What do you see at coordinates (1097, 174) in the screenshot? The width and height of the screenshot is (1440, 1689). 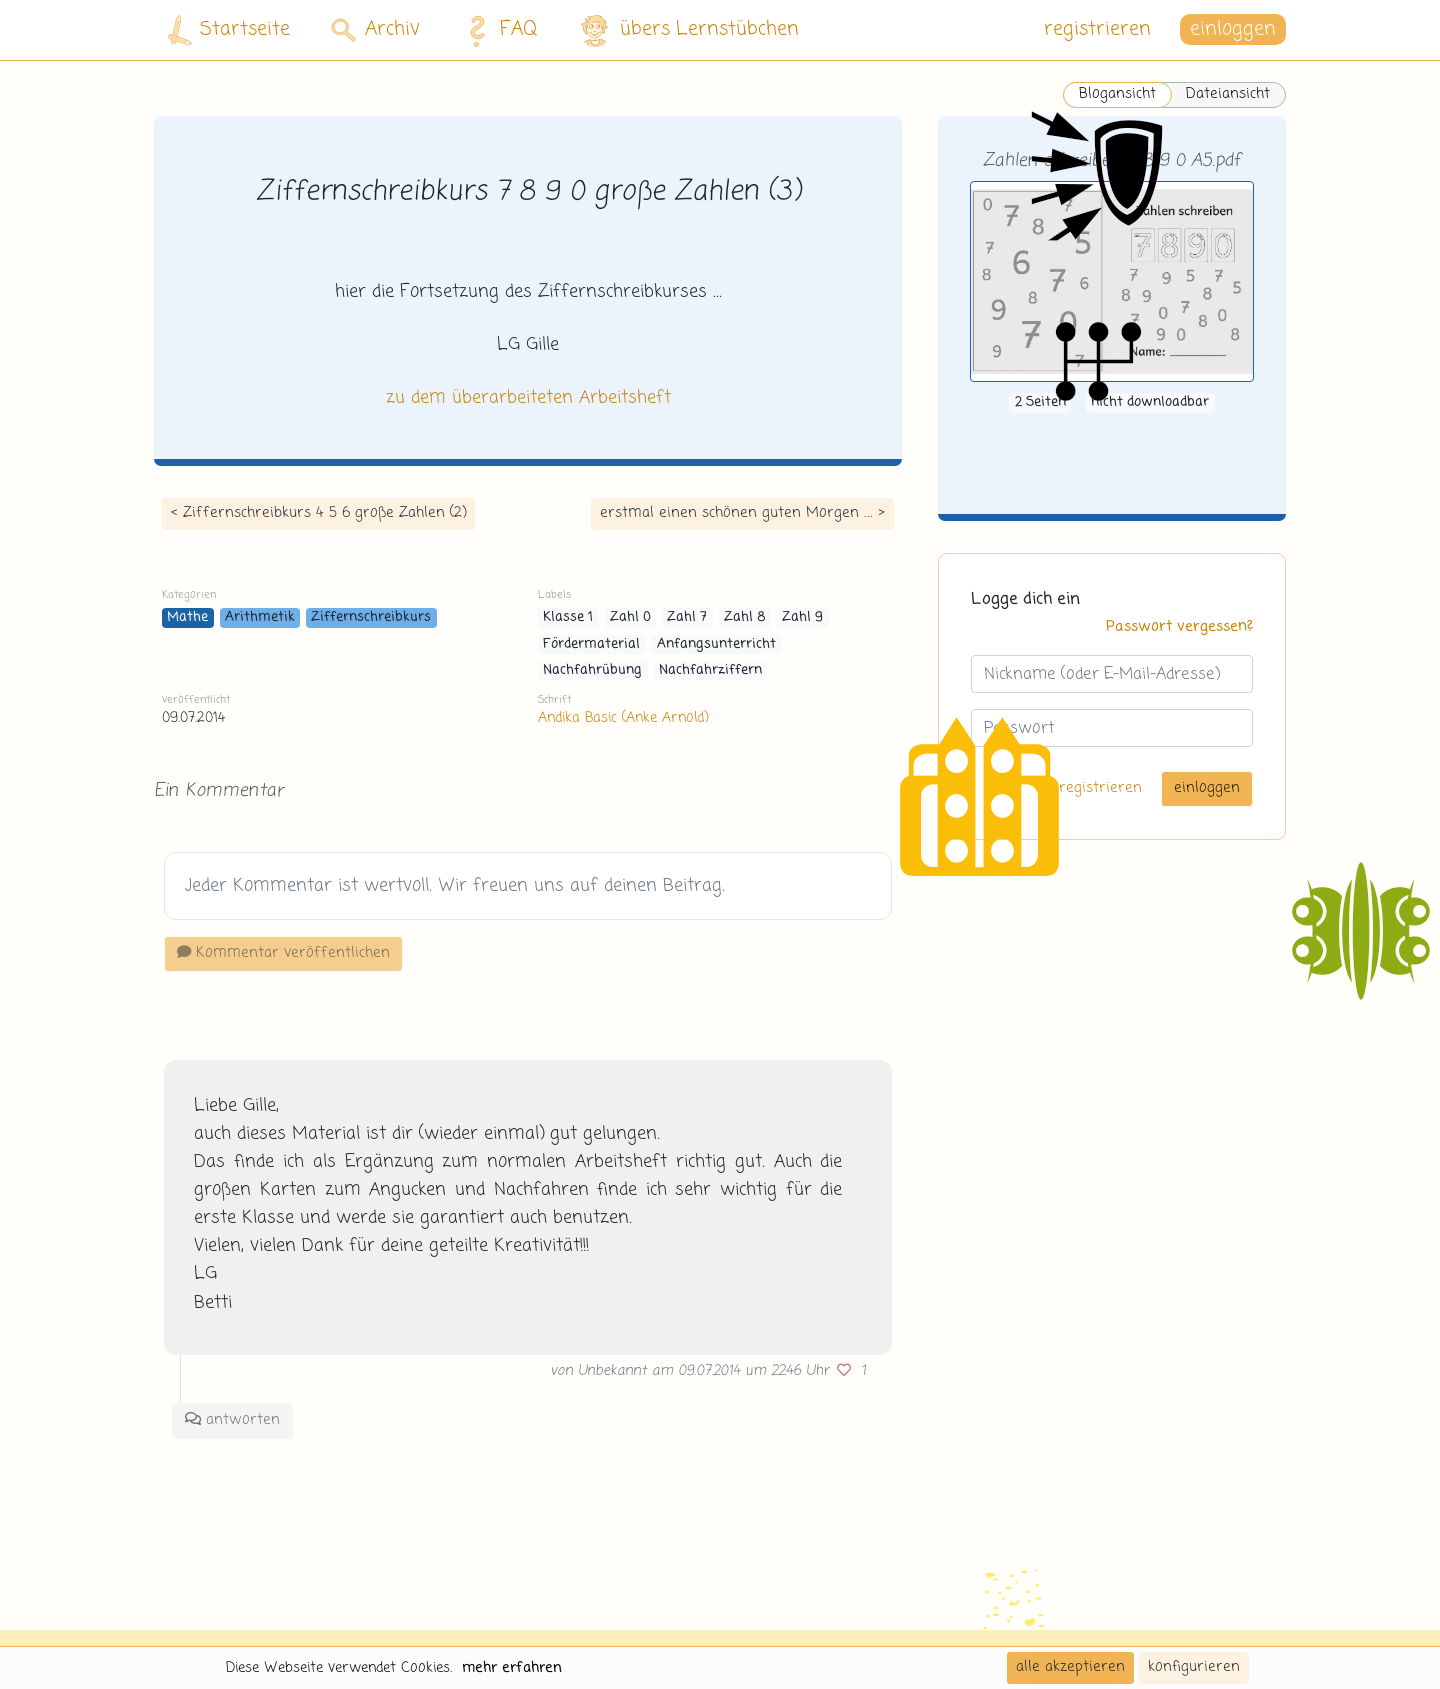 I see `indicates active protection or defense mode` at bounding box center [1097, 174].